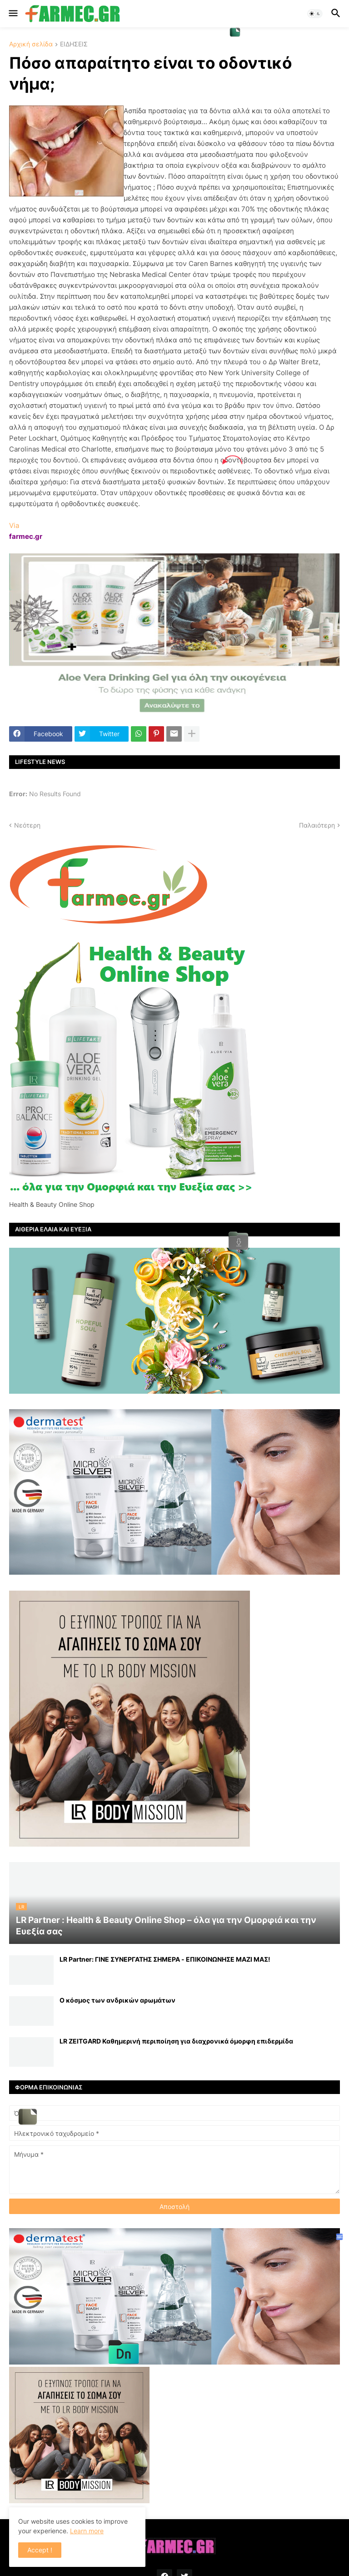 The height and width of the screenshot is (2576, 349). Describe the element at coordinates (79, 193) in the screenshot. I see `access keyboard shortcut settings` at that location.